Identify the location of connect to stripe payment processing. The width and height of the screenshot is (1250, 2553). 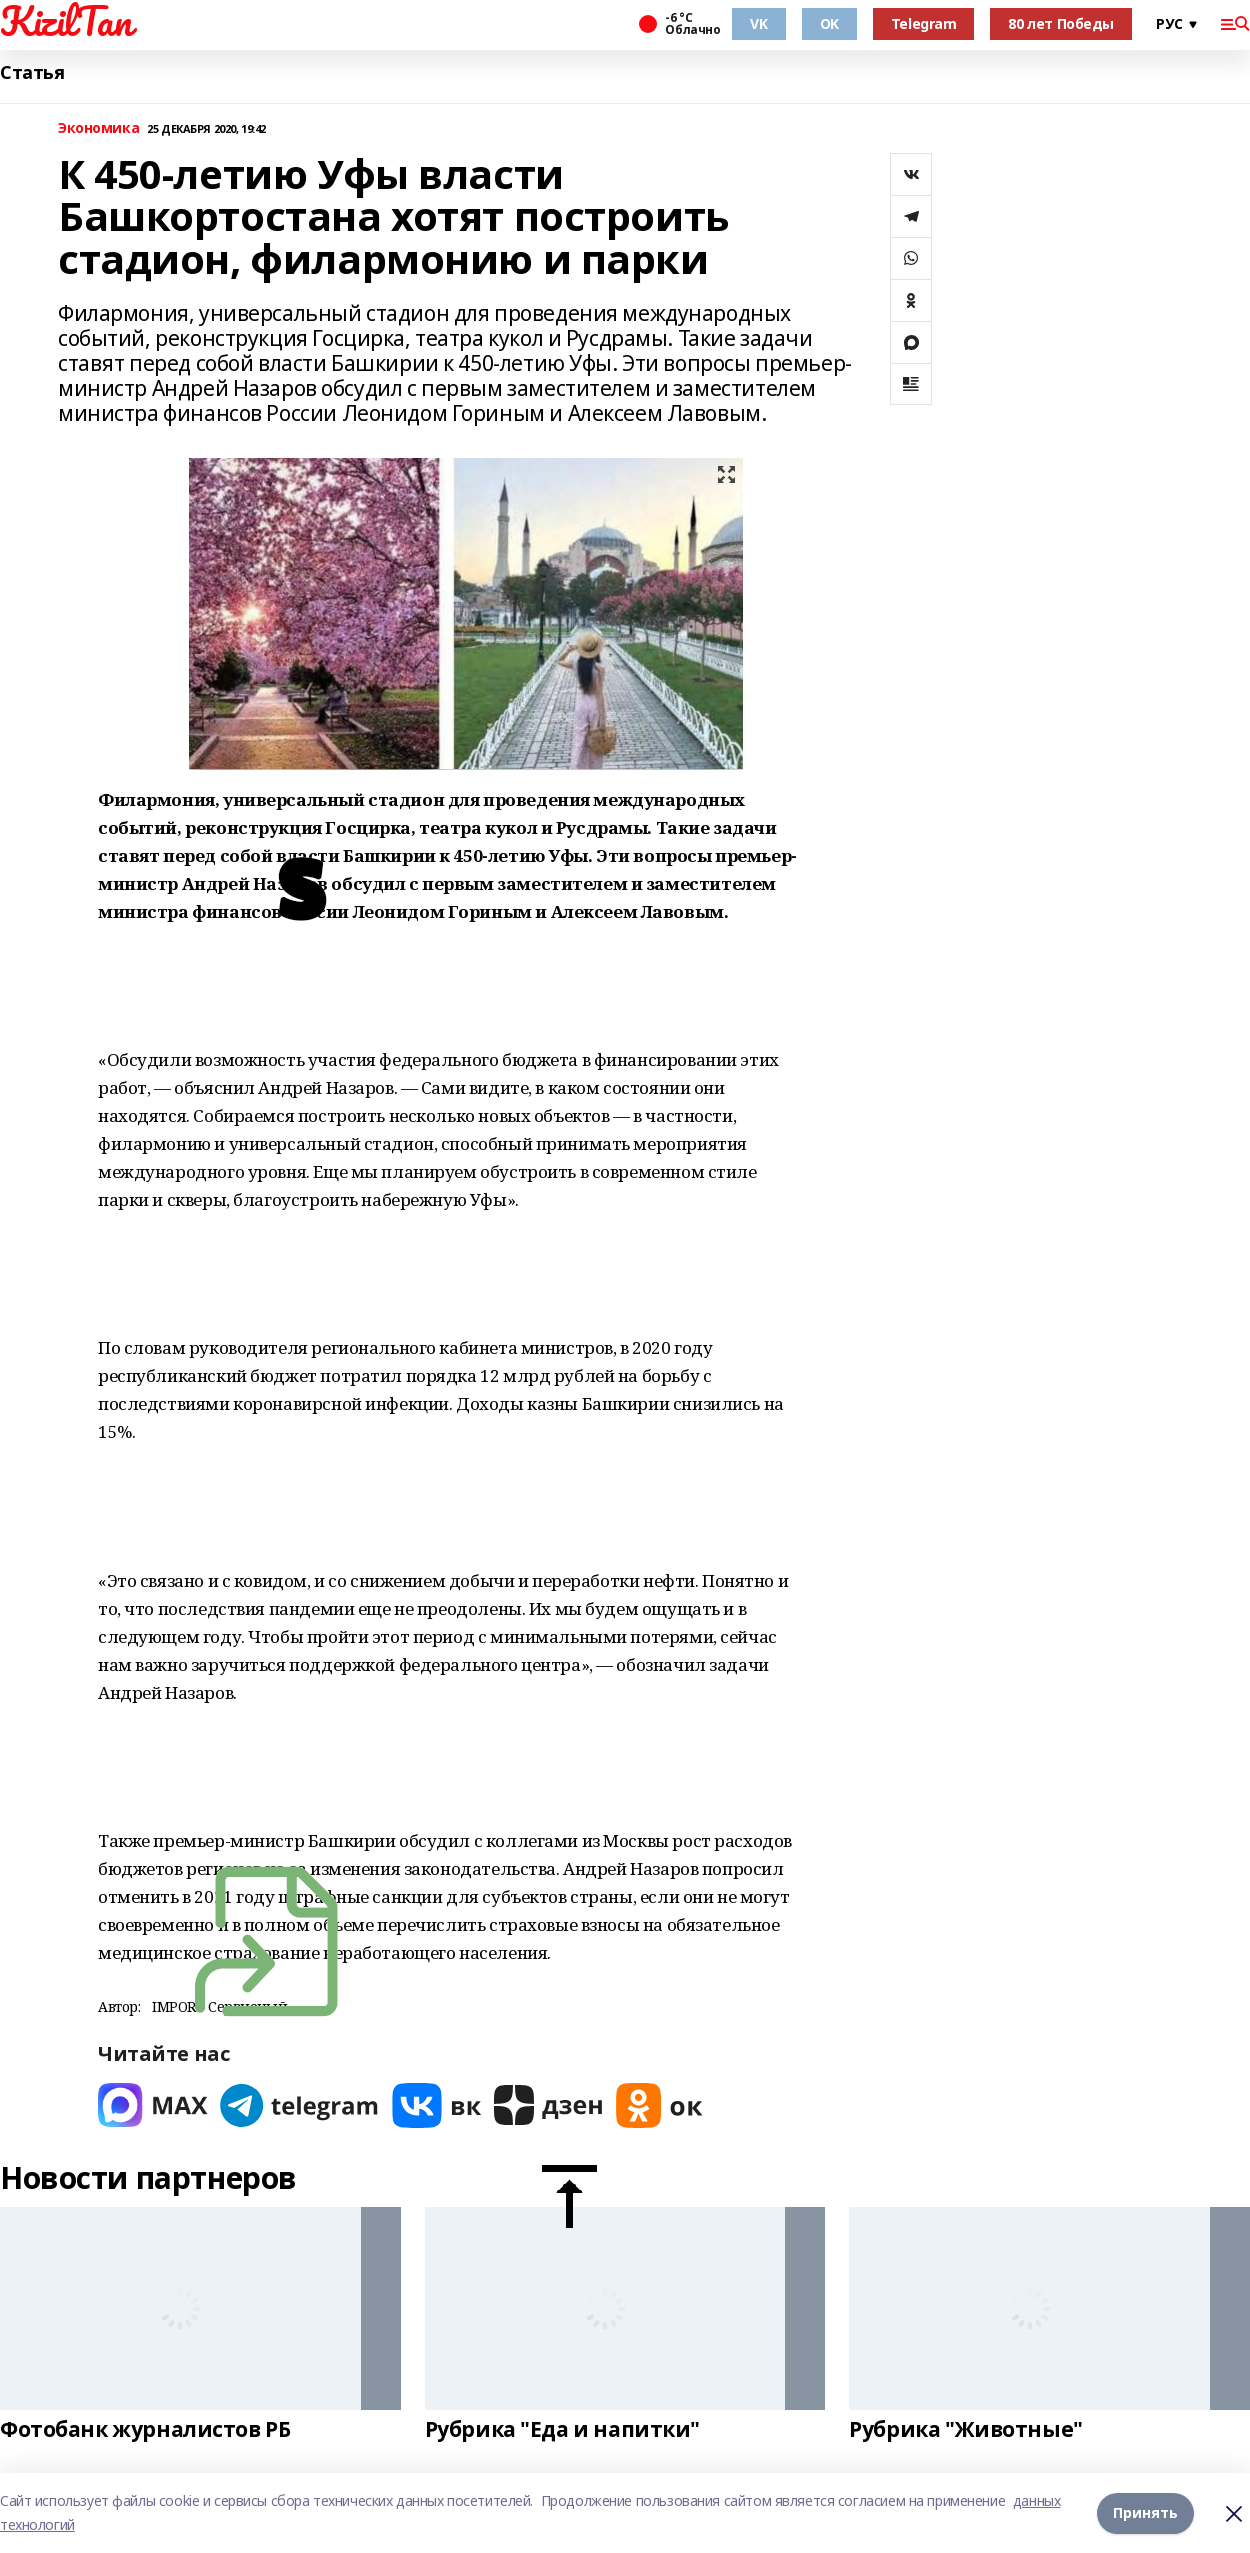
(301, 889).